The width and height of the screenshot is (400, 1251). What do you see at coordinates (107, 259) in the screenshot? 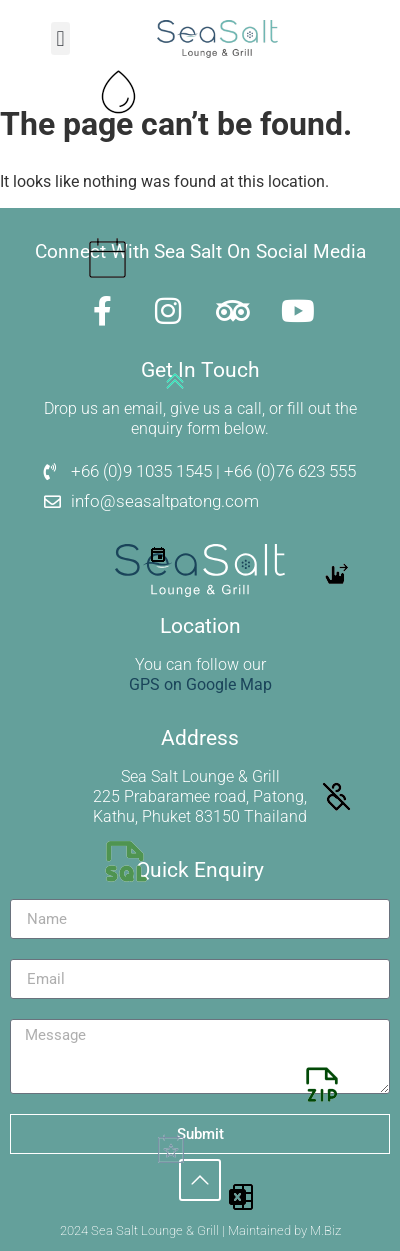
I see `view calendar or schedule` at bounding box center [107, 259].